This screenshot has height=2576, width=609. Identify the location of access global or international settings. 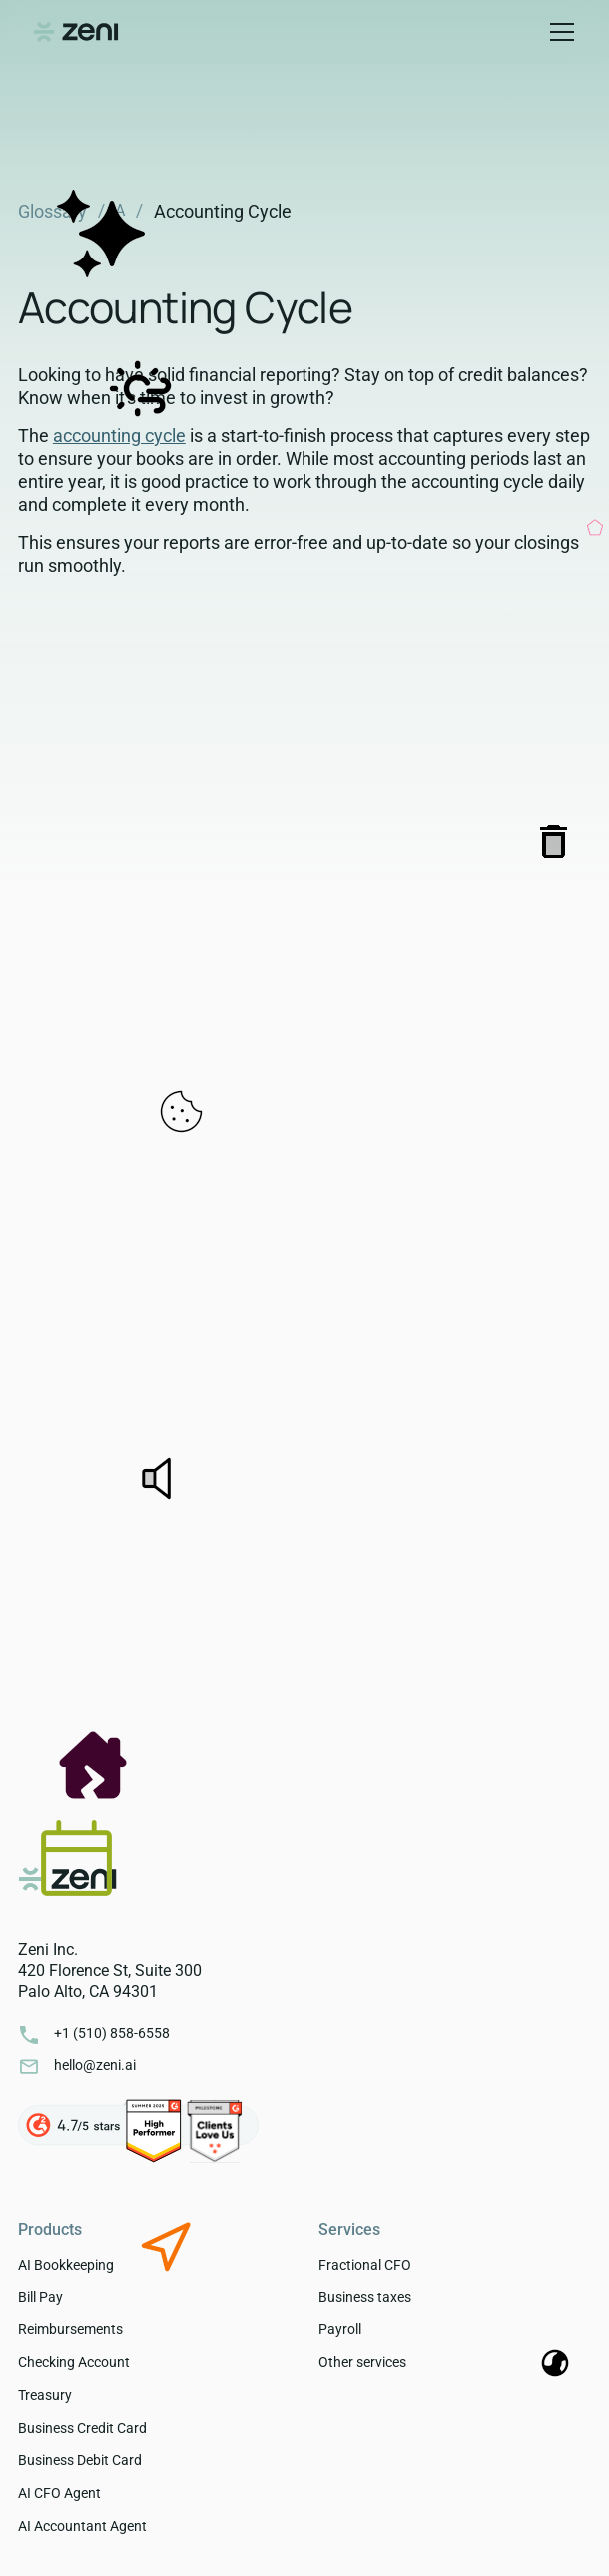
(555, 2363).